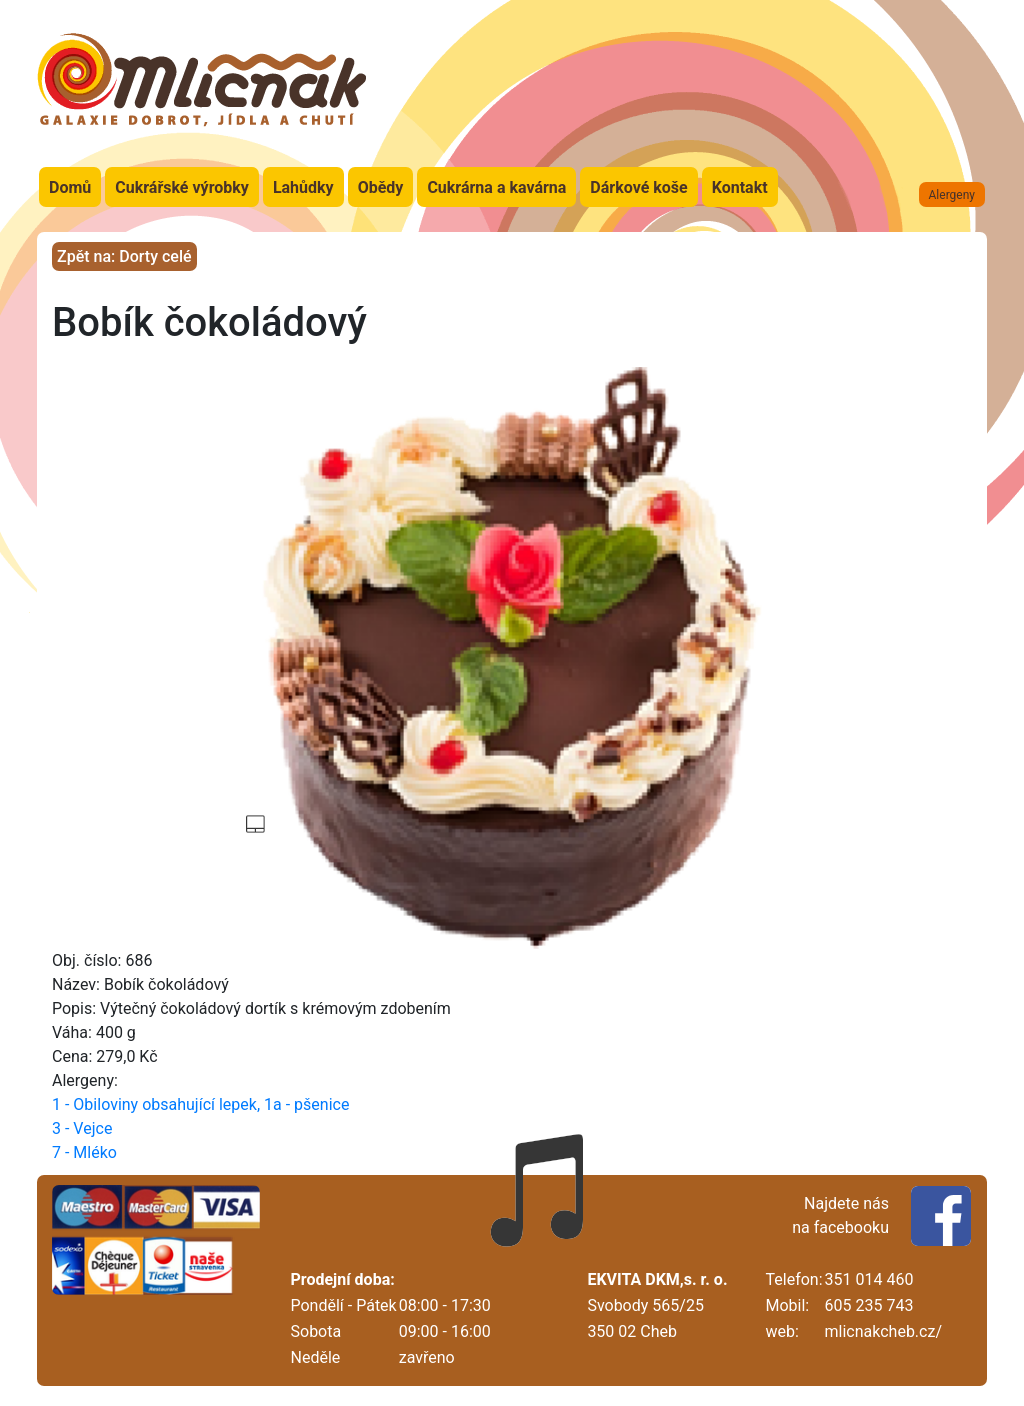 Image resolution: width=1024 pixels, height=1406 pixels. What do you see at coordinates (256, 824) in the screenshot?
I see `touchpad or trackpad input device` at bounding box center [256, 824].